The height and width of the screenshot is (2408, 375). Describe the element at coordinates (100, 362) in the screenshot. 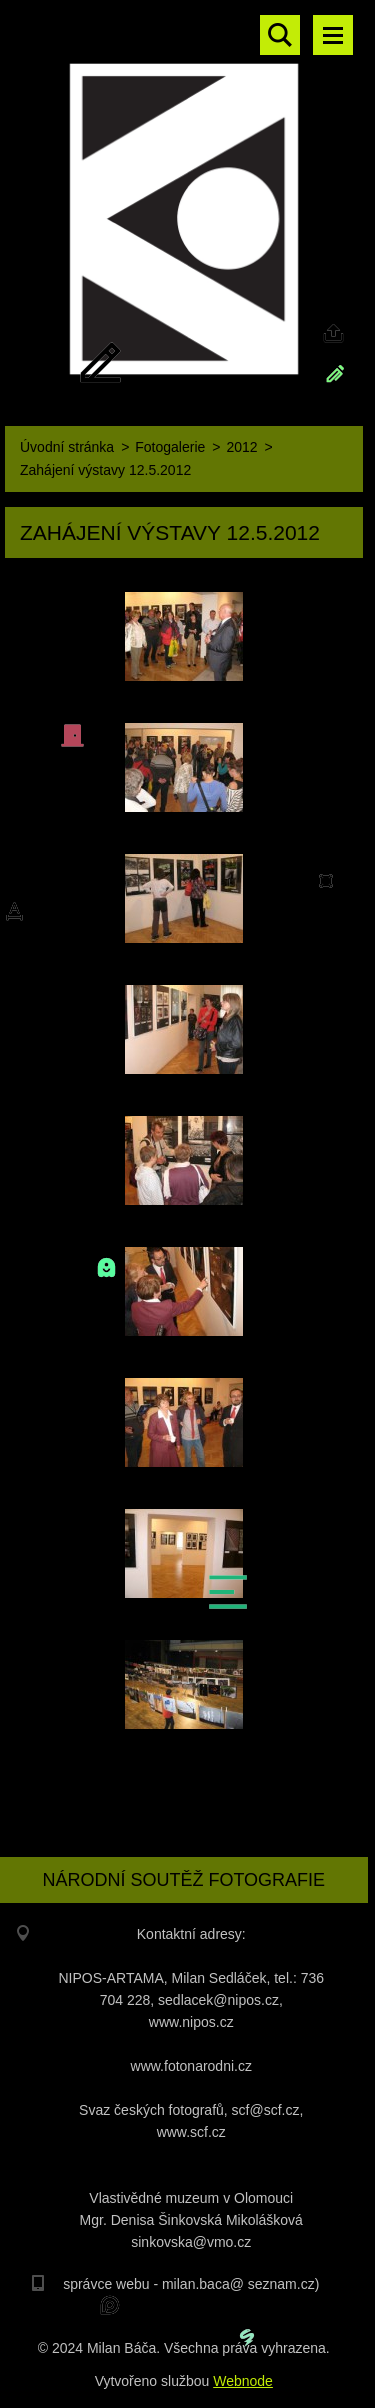

I see `edit content or text` at that location.